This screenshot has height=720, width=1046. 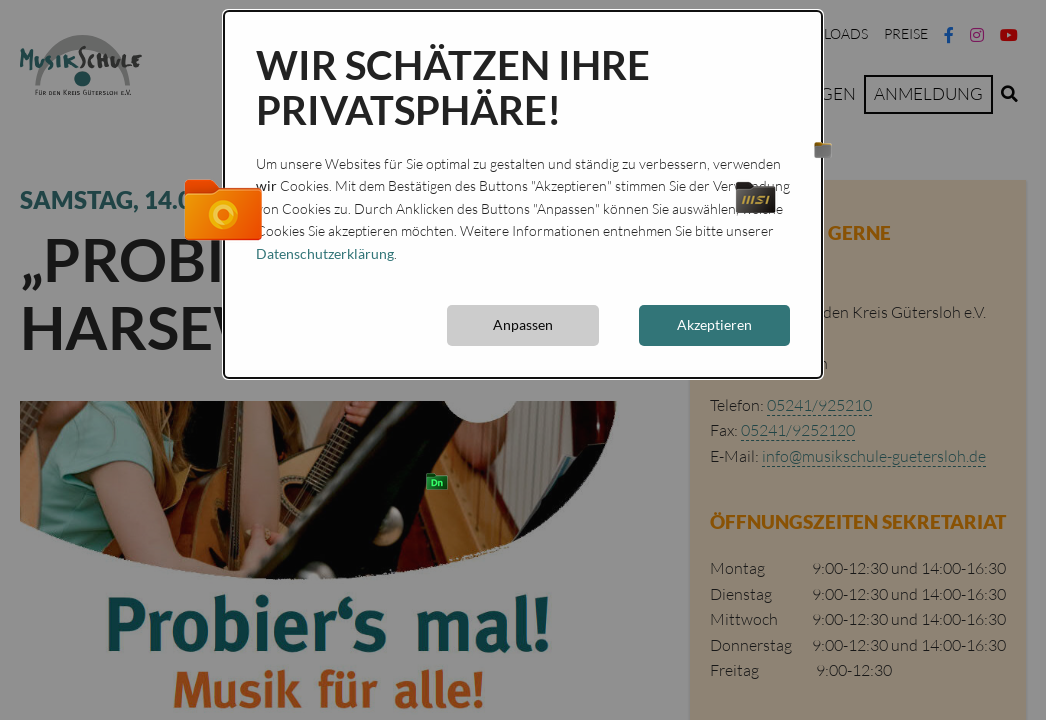 I want to click on open folder containing Adobe Dimension project files, so click(x=437, y=482).